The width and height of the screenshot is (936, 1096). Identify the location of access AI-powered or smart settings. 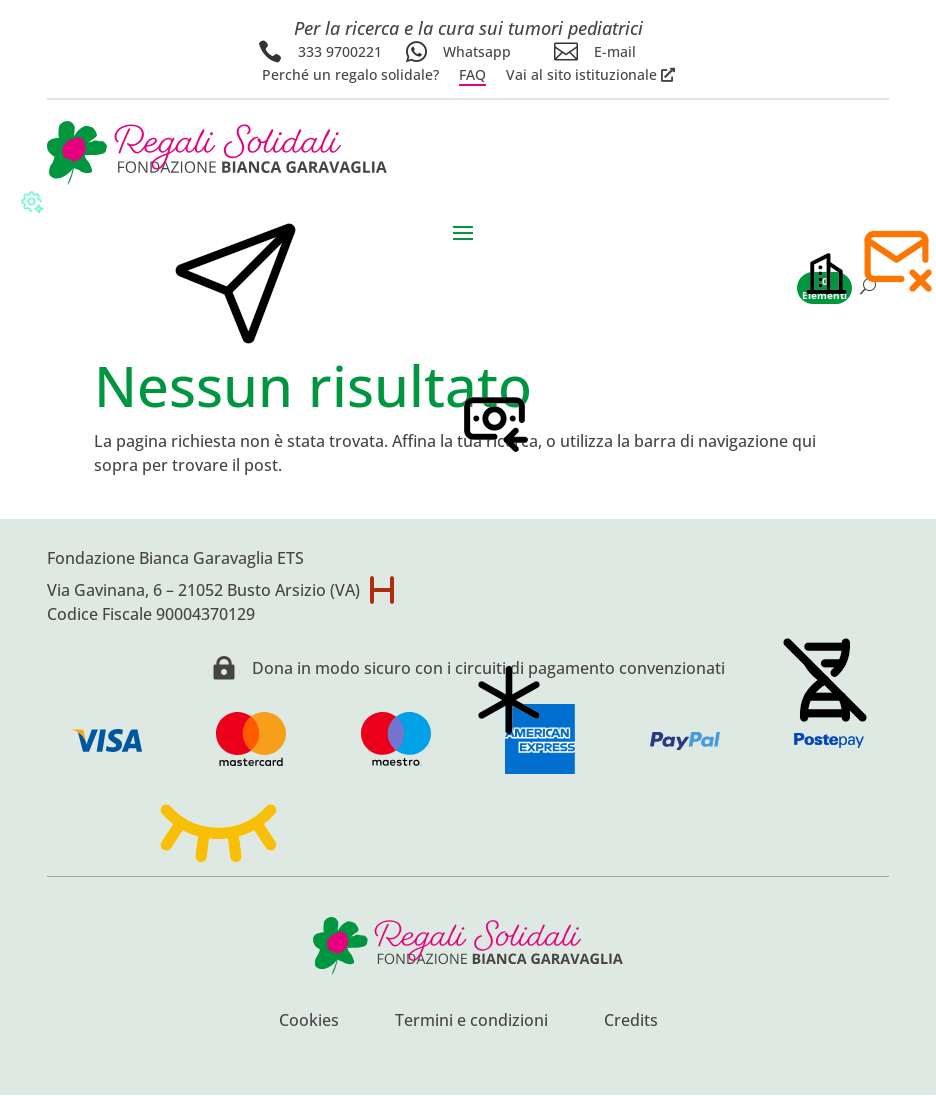
(31, 201).